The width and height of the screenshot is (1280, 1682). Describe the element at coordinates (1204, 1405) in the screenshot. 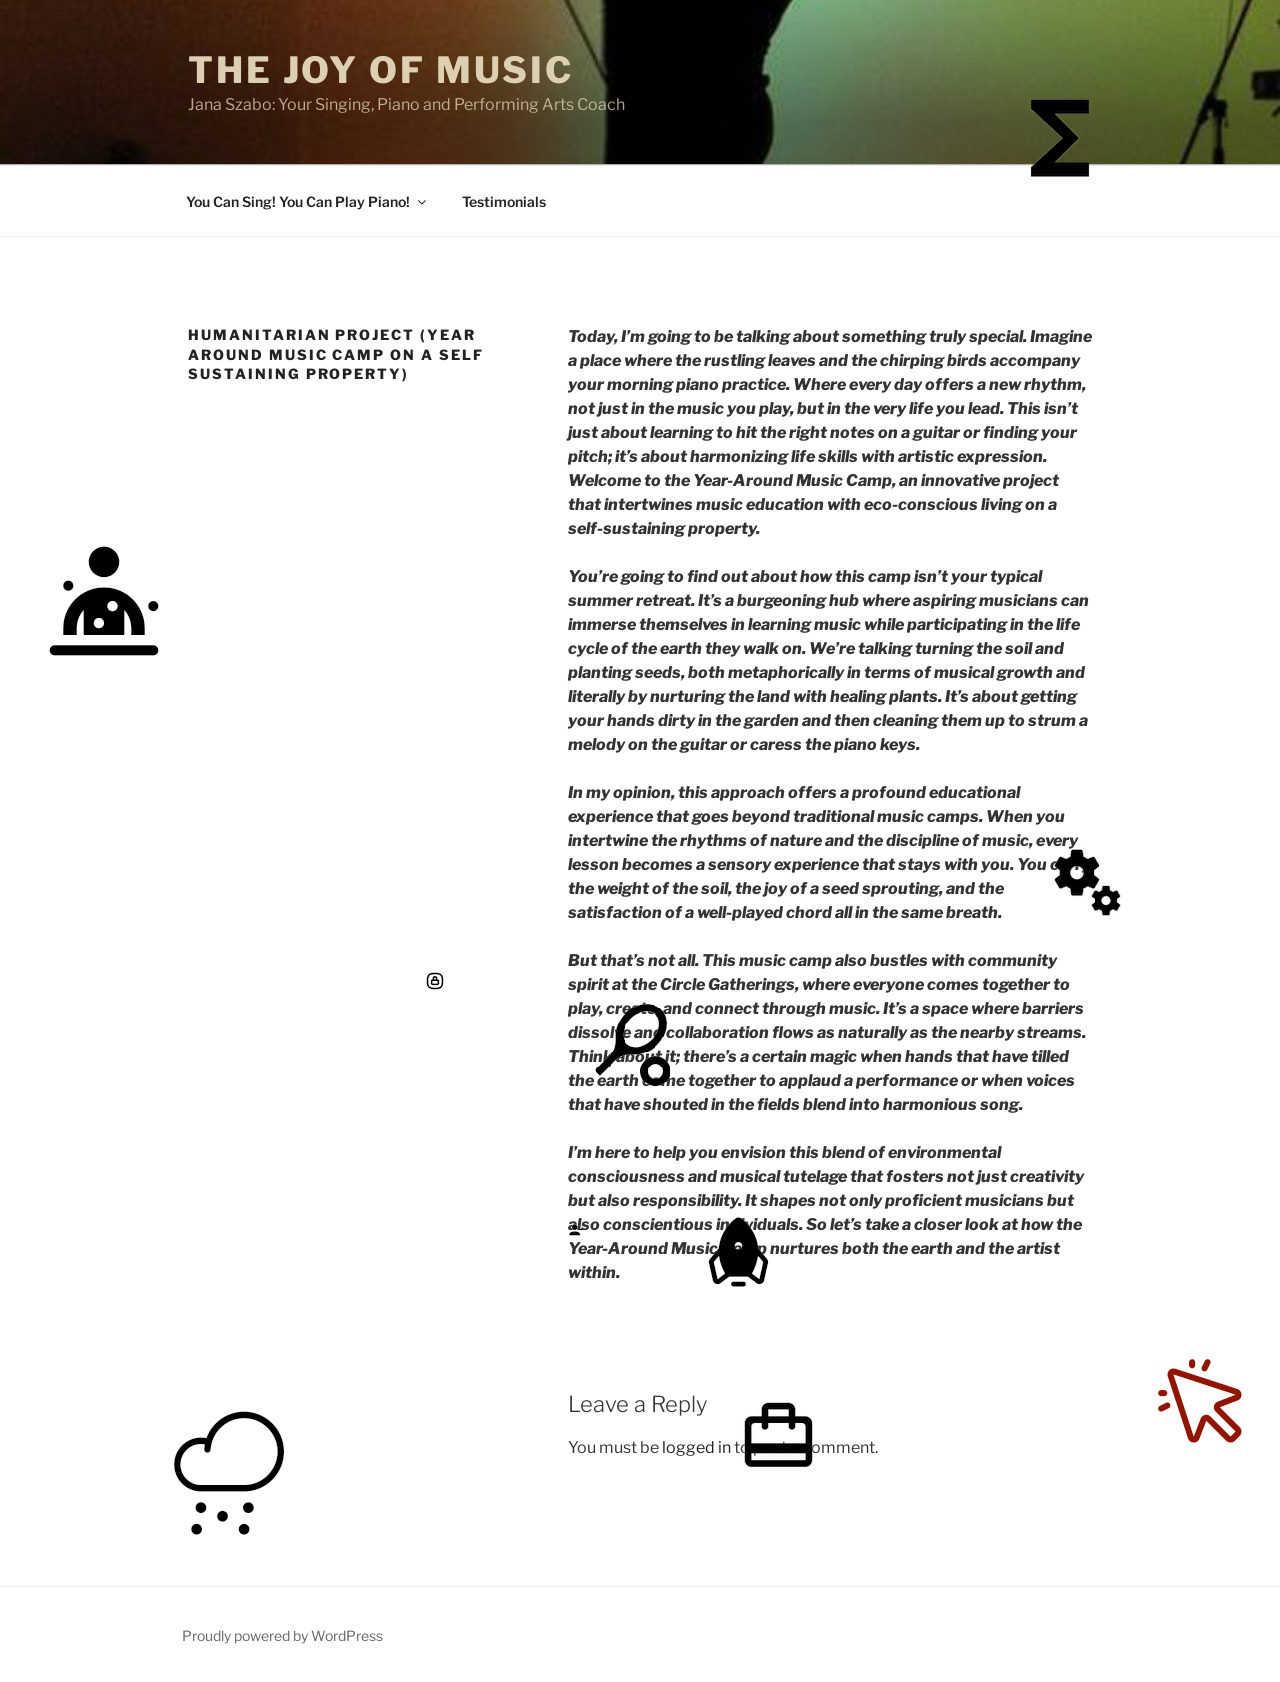

I see `click or tap to interact` at that location.